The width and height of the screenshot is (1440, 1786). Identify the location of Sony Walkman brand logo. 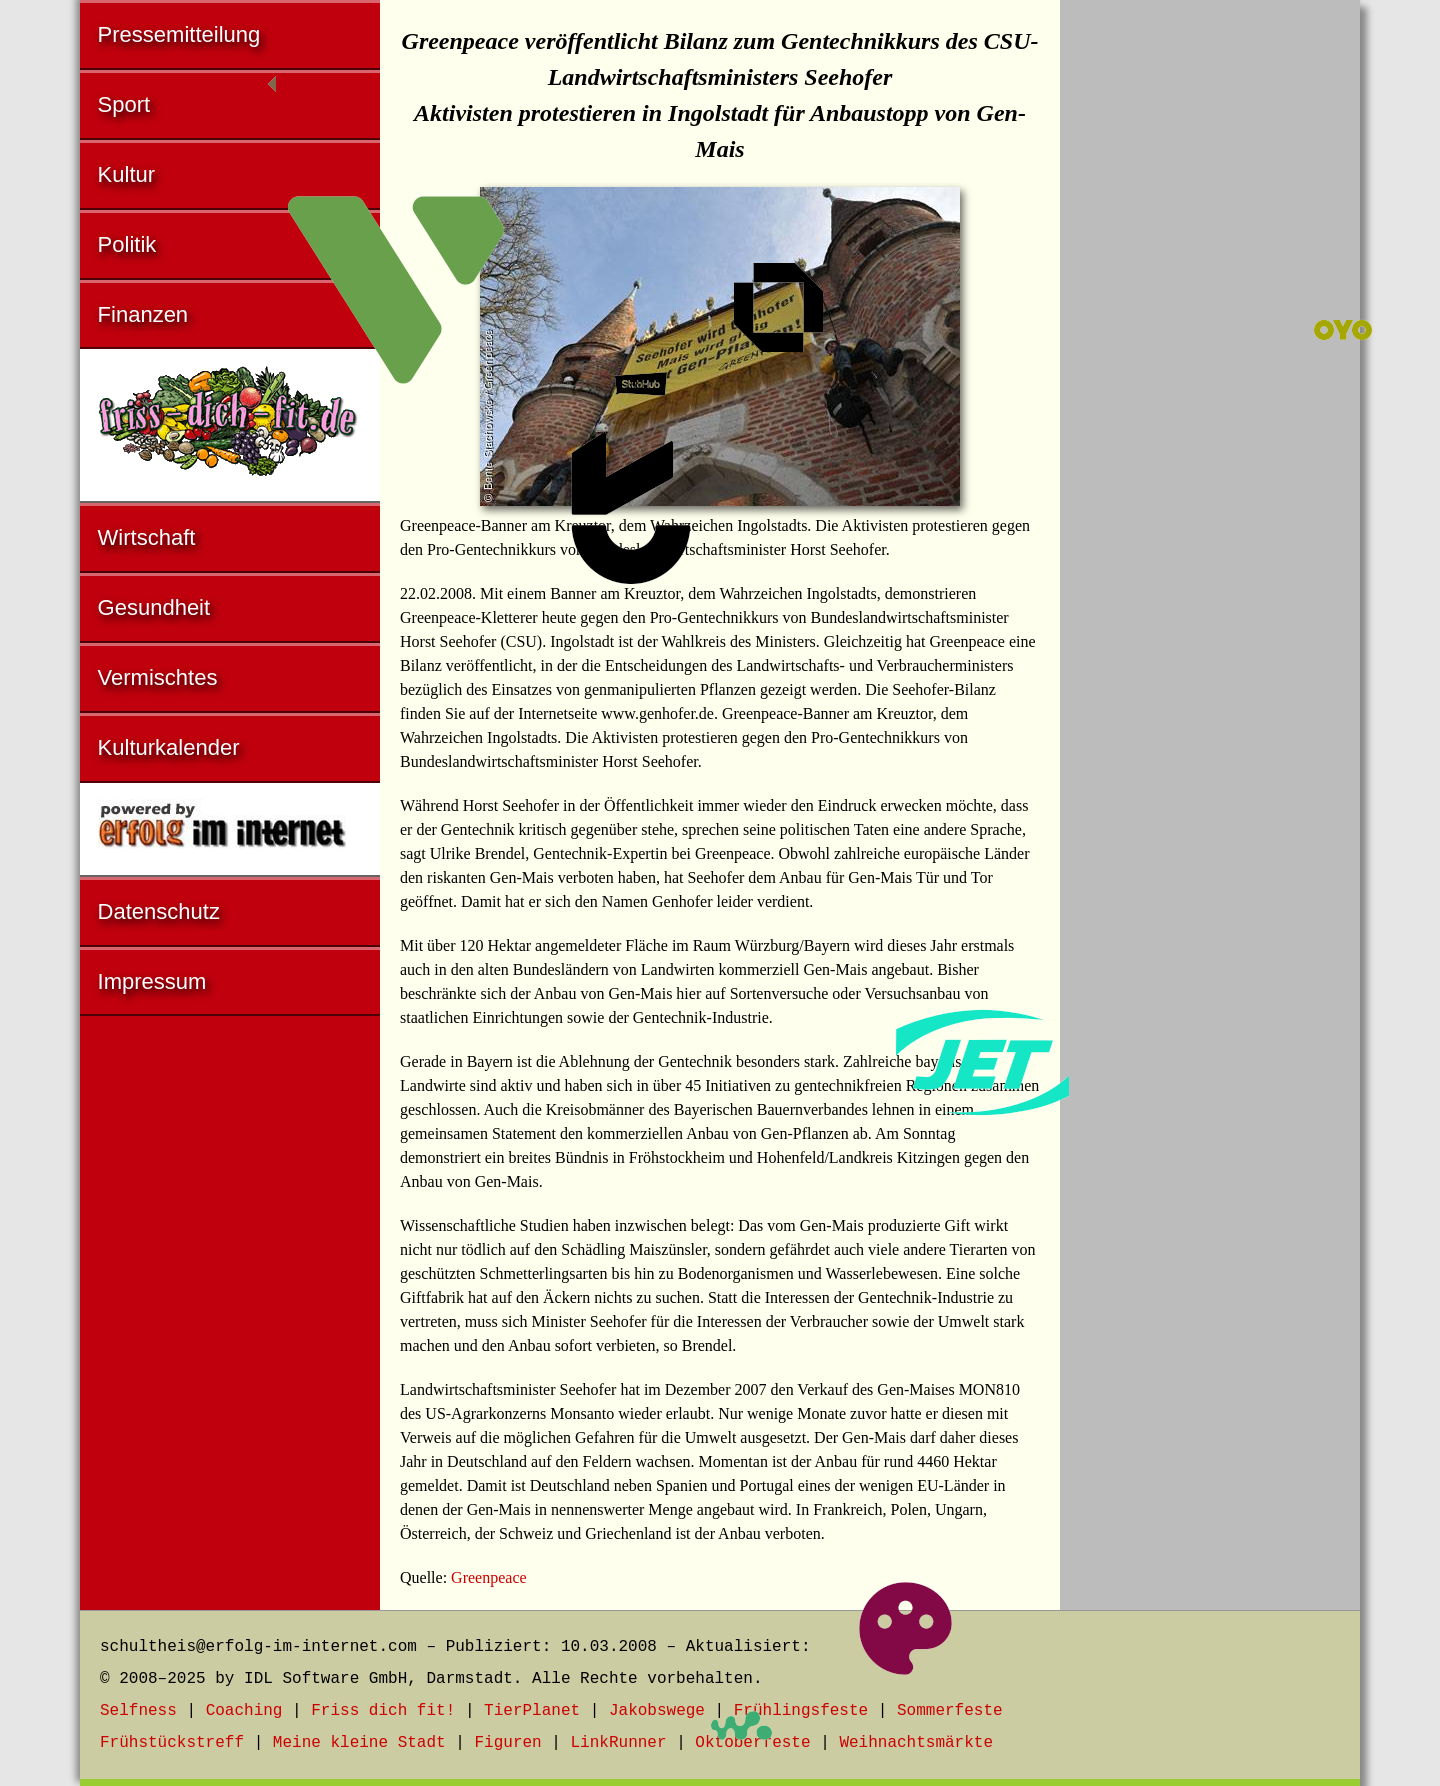
(741, 1725).